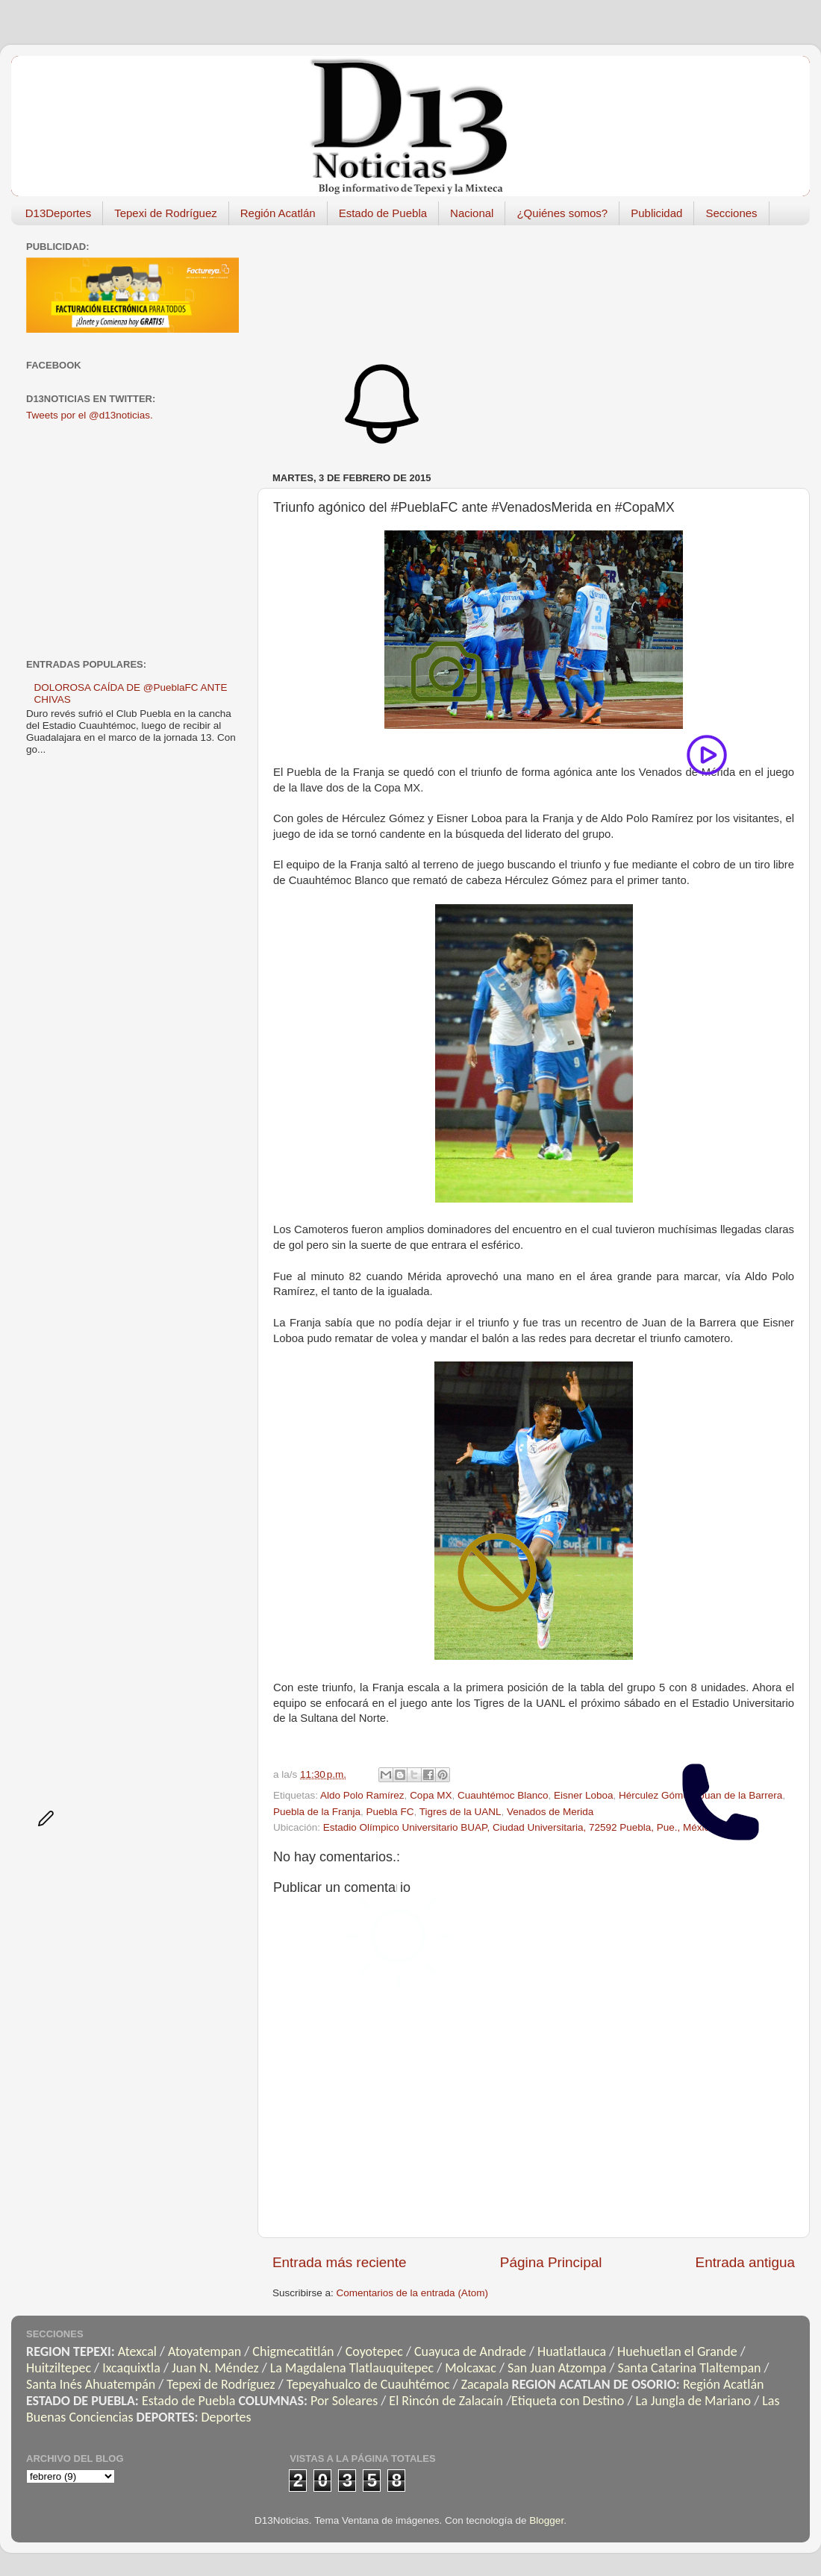 Image resolution: width=821 pixels, height=2576 pixels. I want to click on indicates a blocked or prohibited action, so click(497, 1573).